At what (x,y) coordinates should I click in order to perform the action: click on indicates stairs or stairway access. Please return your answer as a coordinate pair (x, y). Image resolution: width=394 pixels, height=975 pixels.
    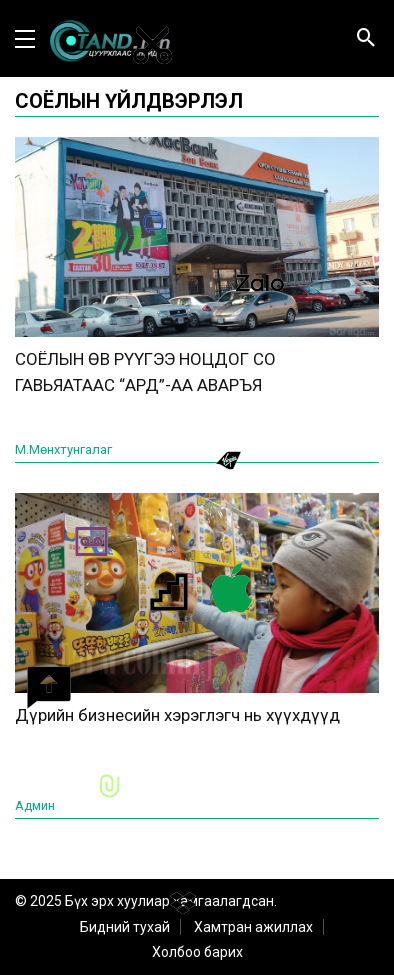
    Looking at the image, I should click on (169, 592).